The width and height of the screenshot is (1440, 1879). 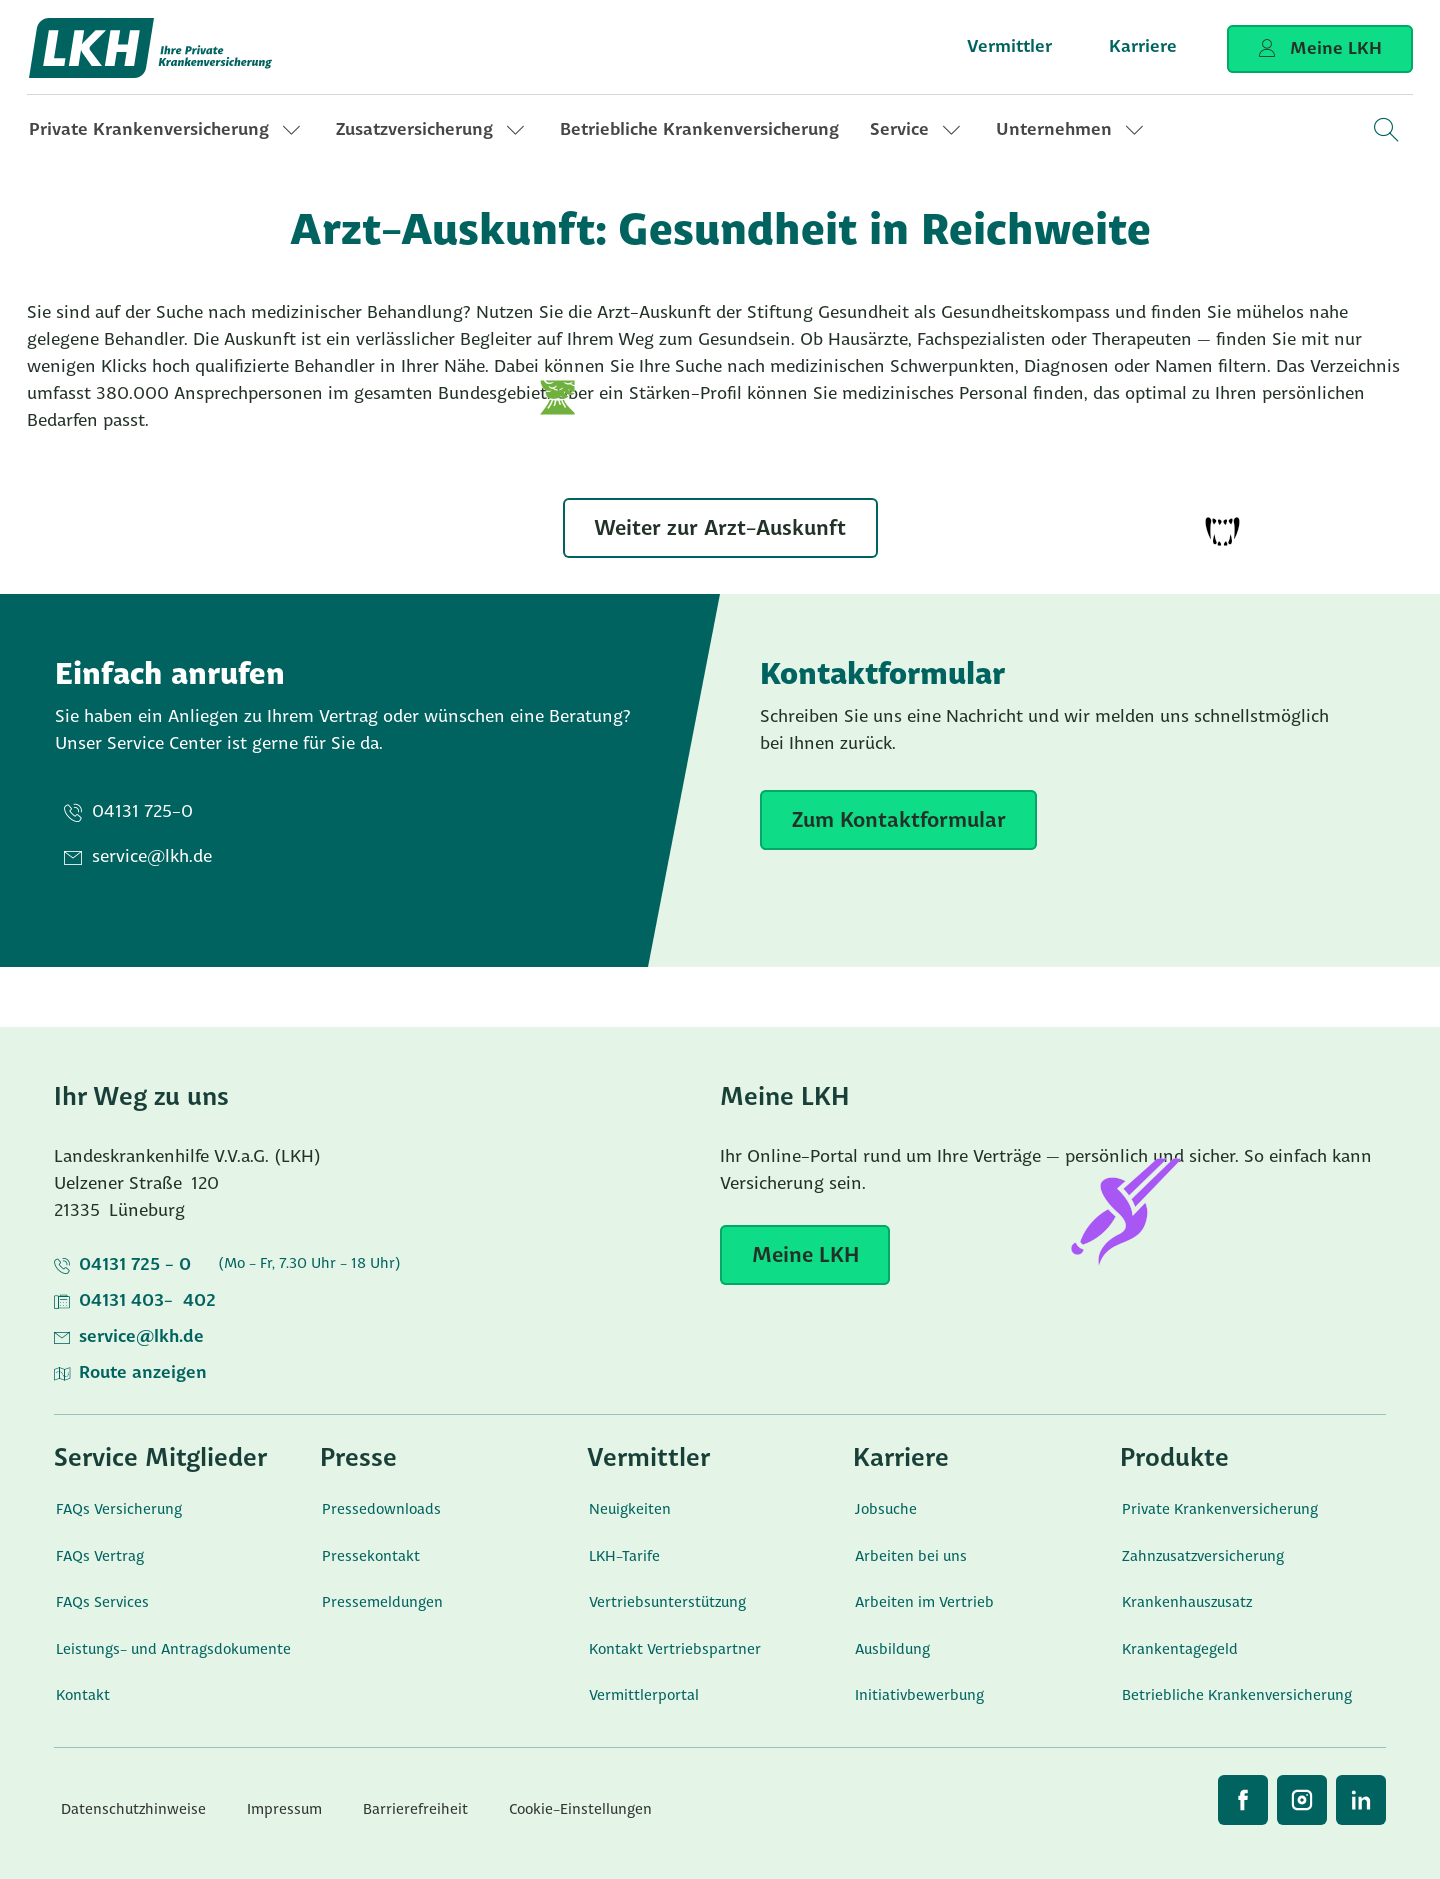 What do you see at coordinates (1222, 531) in the screenshot?
I see `select vampire or monster character type` at bounding box center [1222, 531].